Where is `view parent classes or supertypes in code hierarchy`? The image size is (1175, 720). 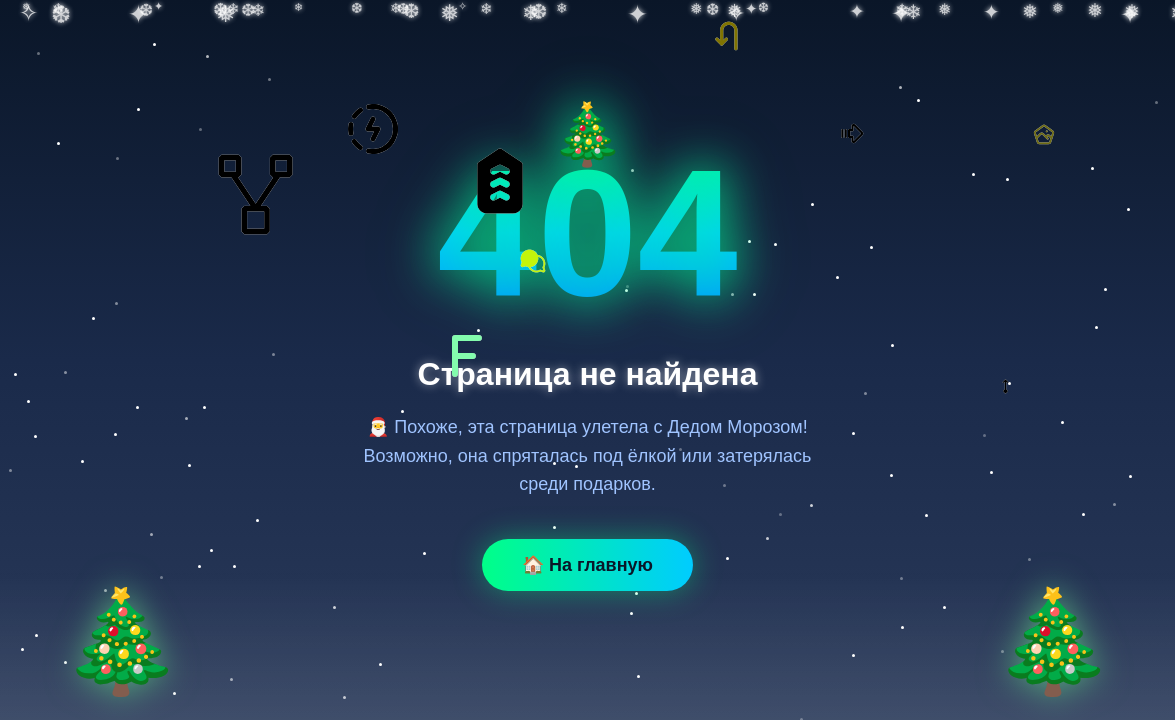 view parent classes or supertypes in code hierarchy is located at coordinates (258, 194).